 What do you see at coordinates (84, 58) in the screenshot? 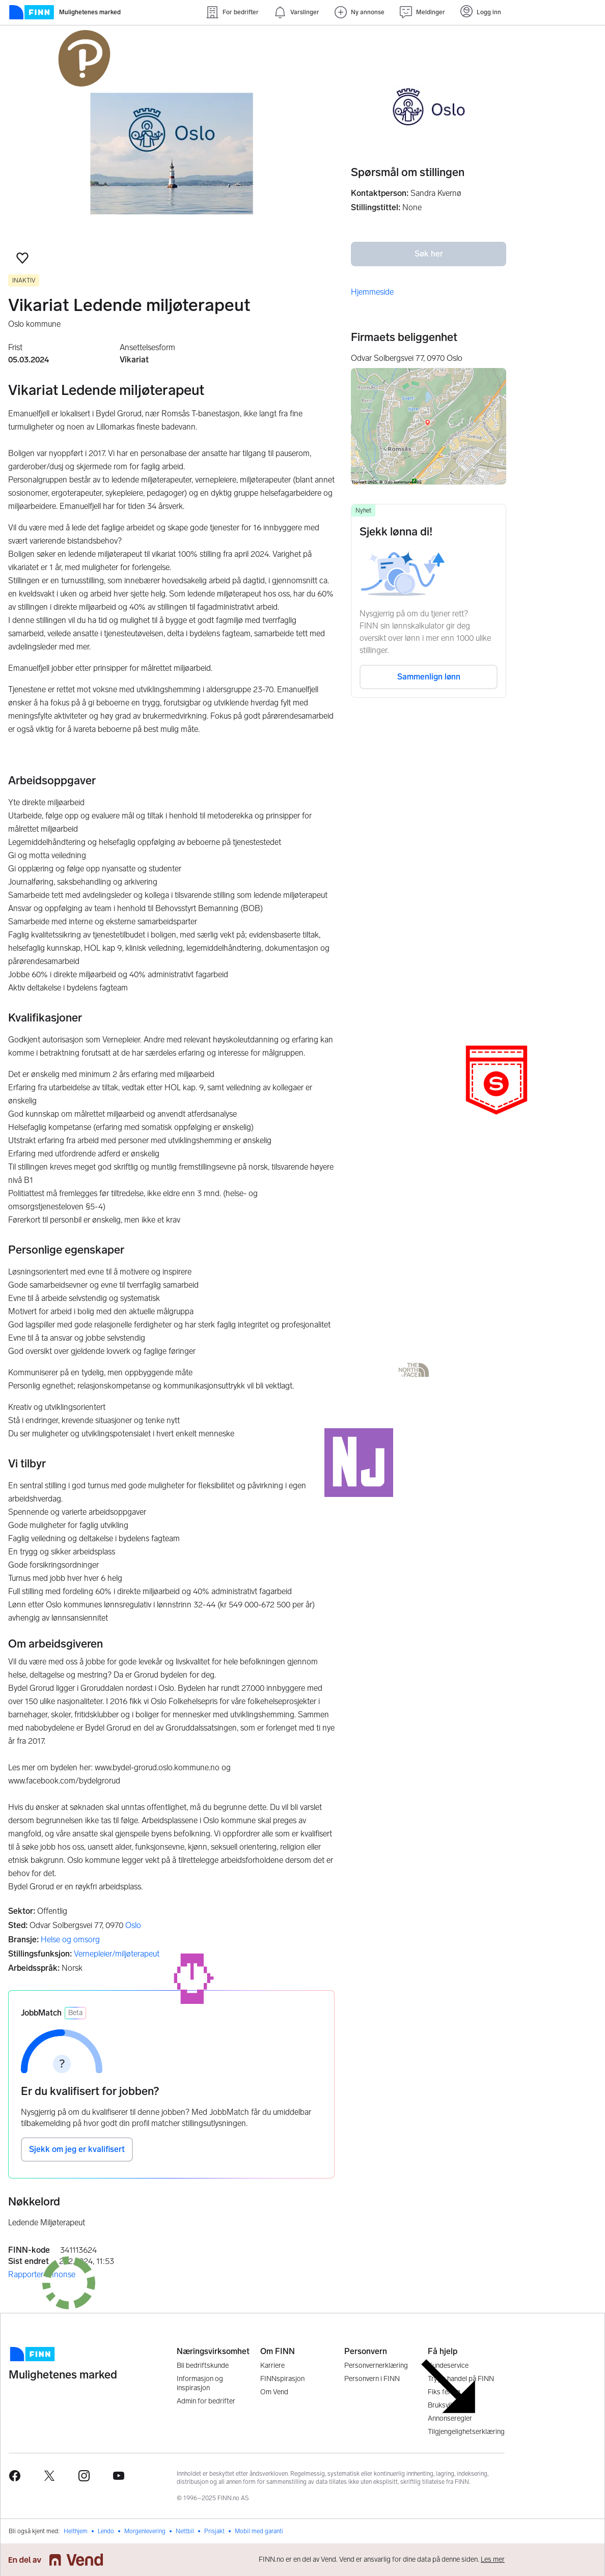
I see `pearson education platform logo` at bounding box center [84, 58].